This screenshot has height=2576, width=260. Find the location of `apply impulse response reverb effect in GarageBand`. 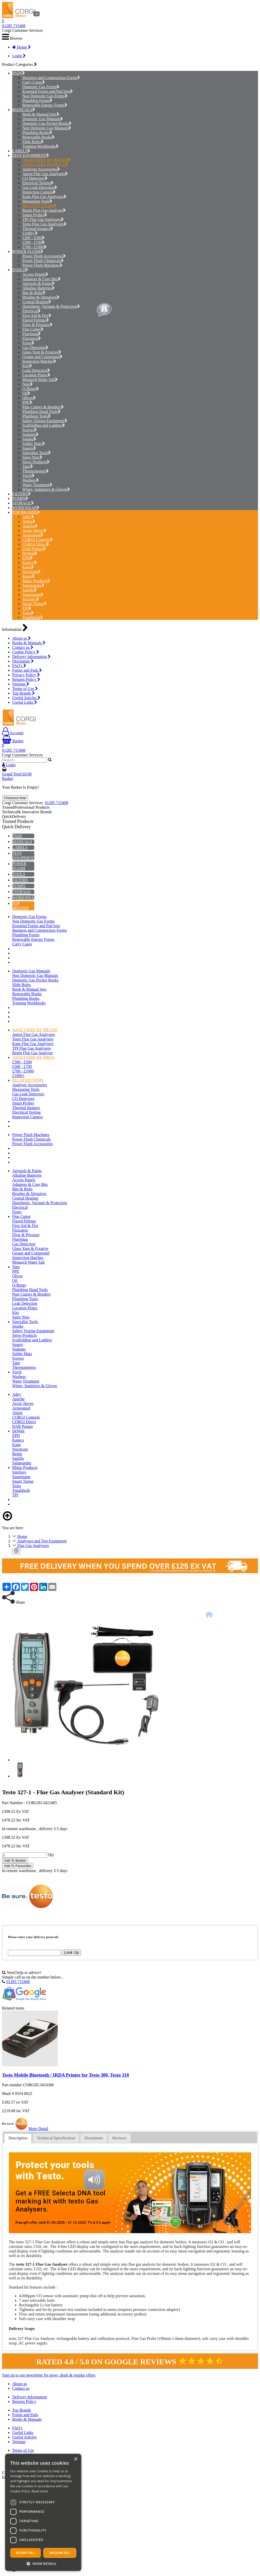

apply impulse response reverb effect in GarageBand is located at coordinates (139, 1682).